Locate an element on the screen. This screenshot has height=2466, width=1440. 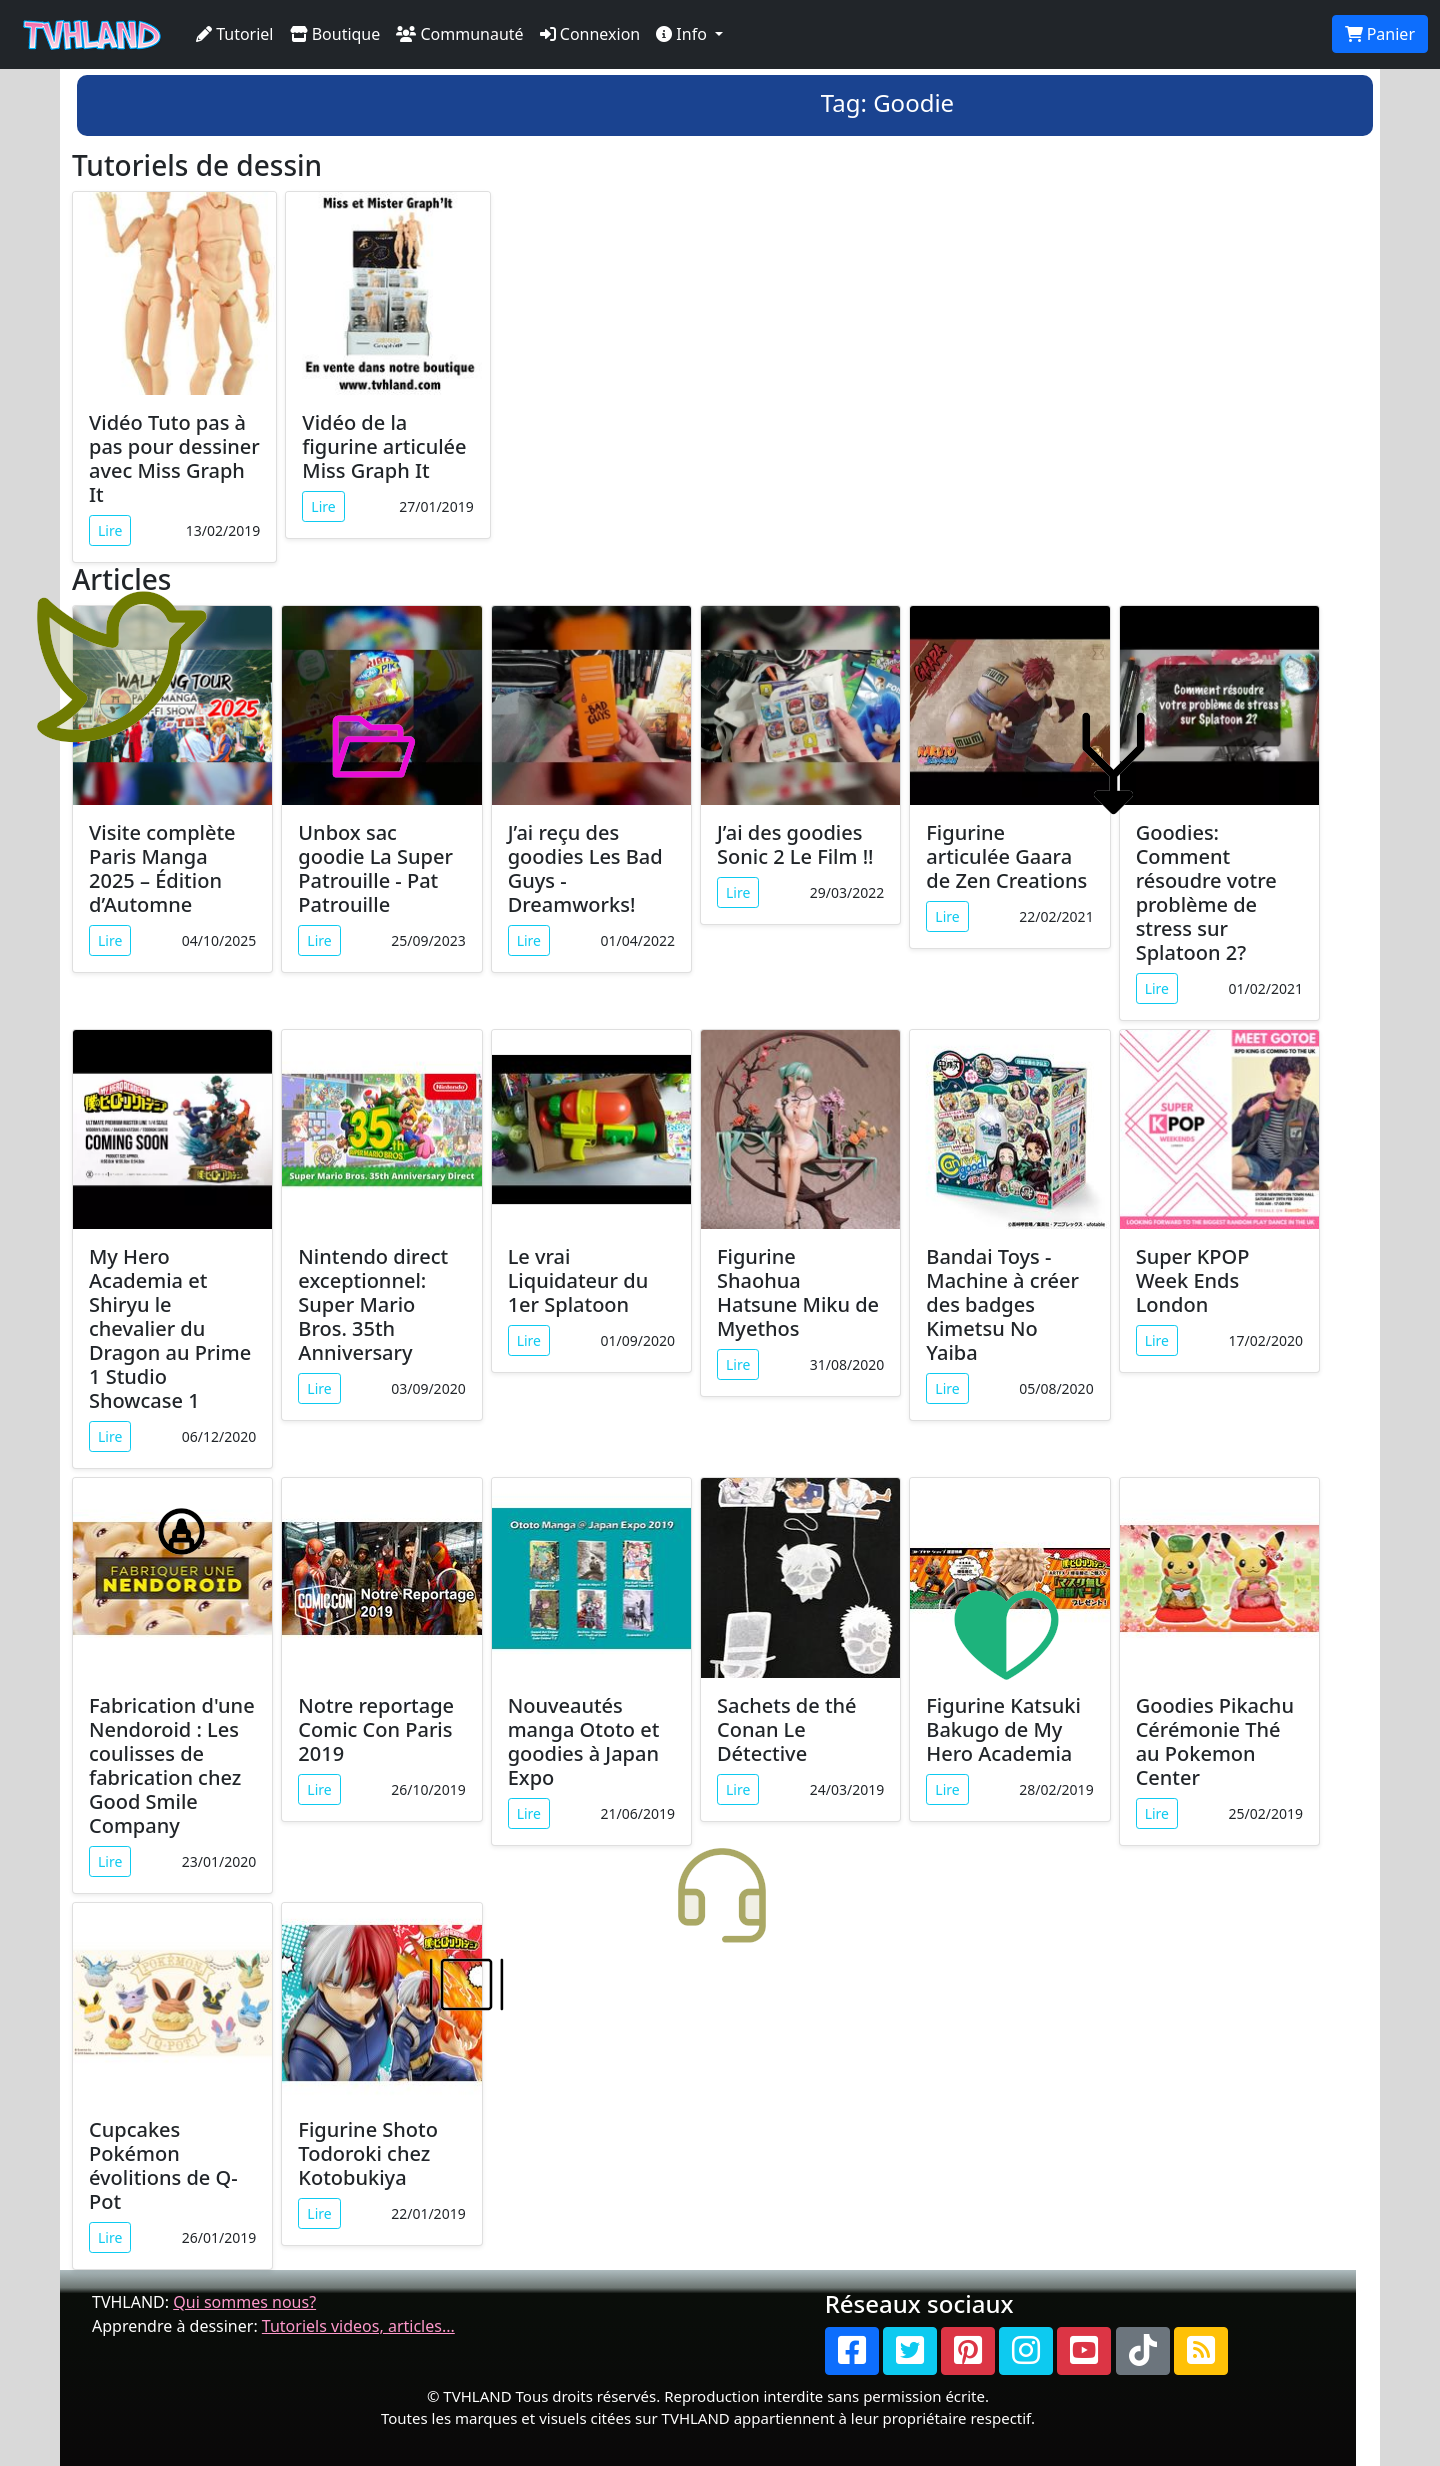
mark or highlight a location on a map is located at coordinates (181, 1531).